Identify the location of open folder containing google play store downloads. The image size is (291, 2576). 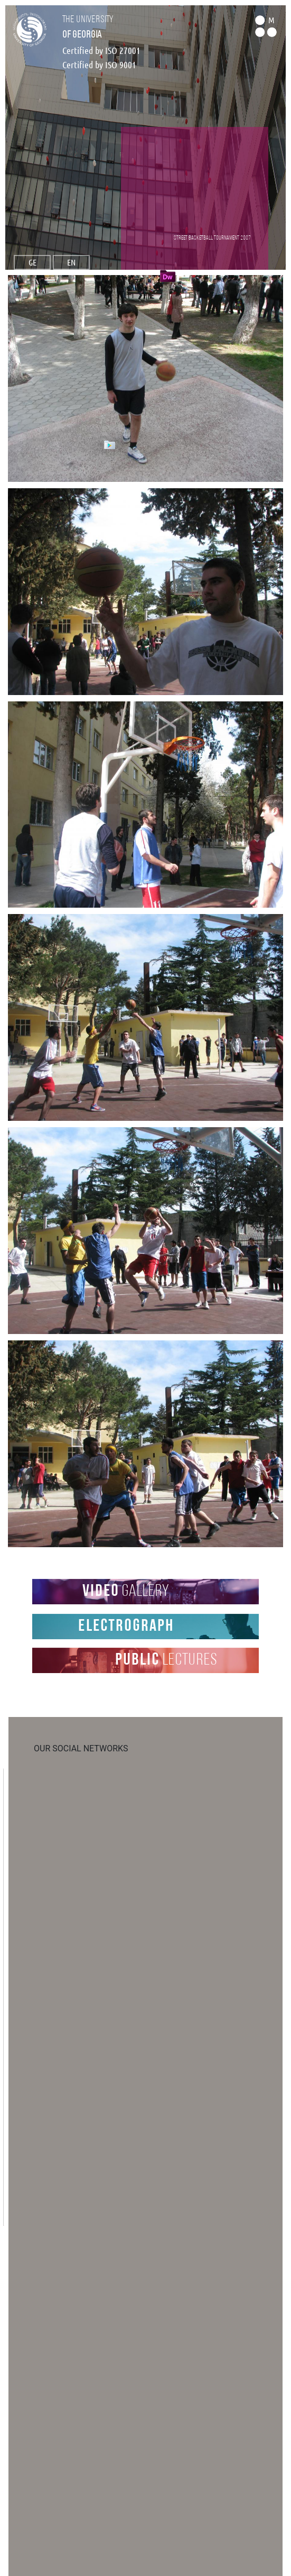
(109, 445).